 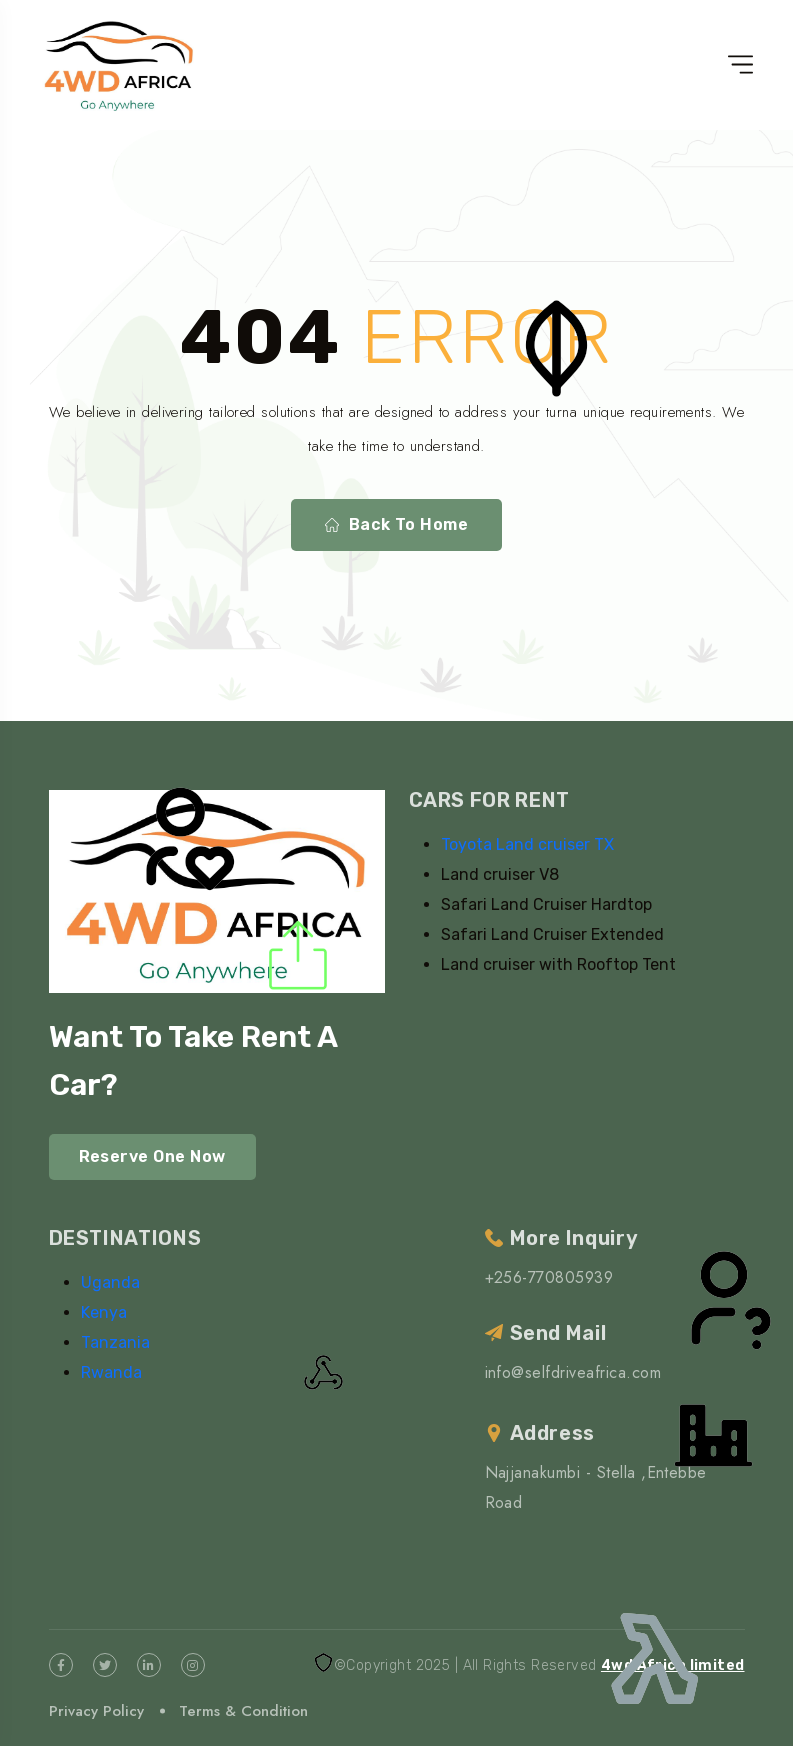 I want to click on open LINQPad application, so click(x=652, y=1658).